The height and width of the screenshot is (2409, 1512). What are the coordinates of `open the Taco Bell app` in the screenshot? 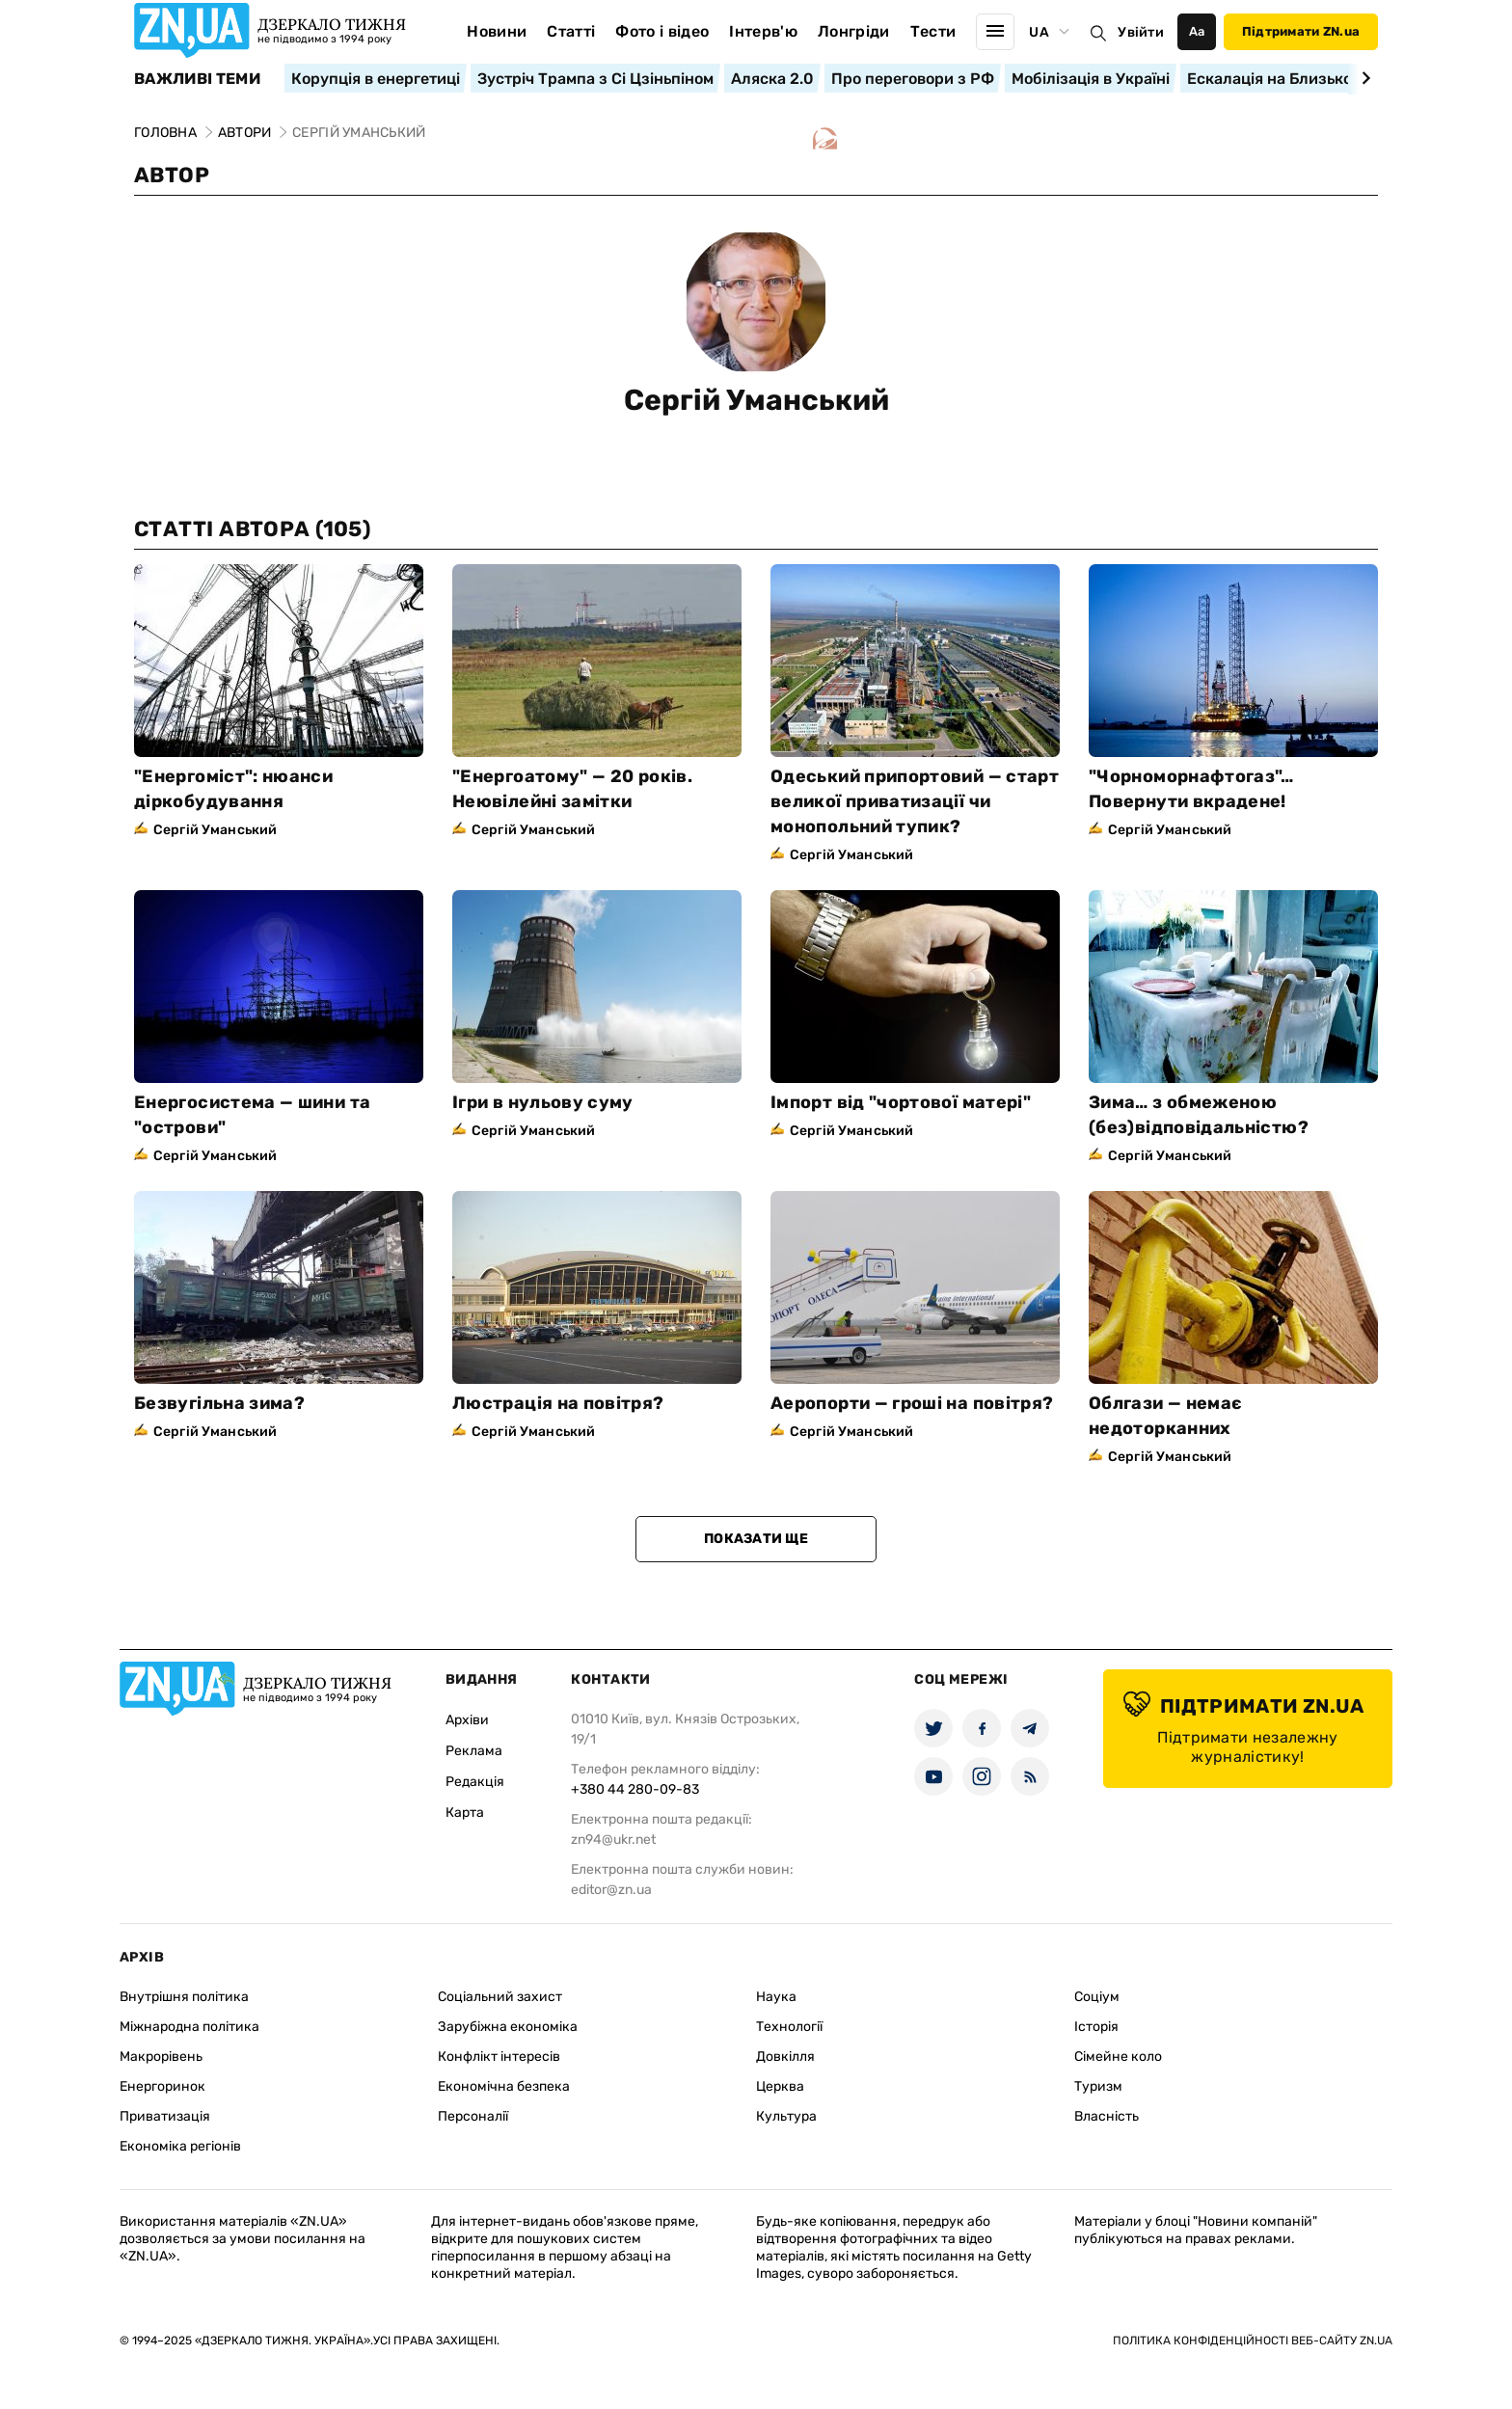 It's located at (824, 138).